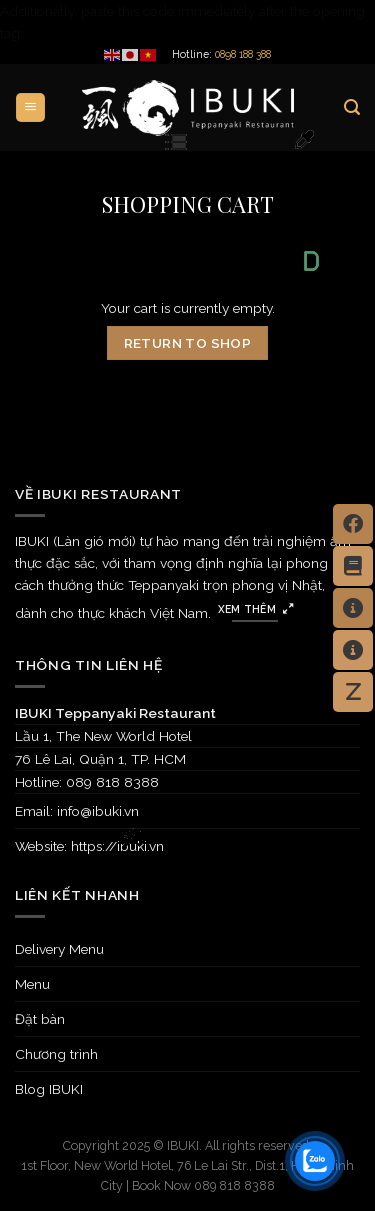 The width and height of the screenshot is (375, 1211). I want to click on view items in a list format, so click(176, 142).